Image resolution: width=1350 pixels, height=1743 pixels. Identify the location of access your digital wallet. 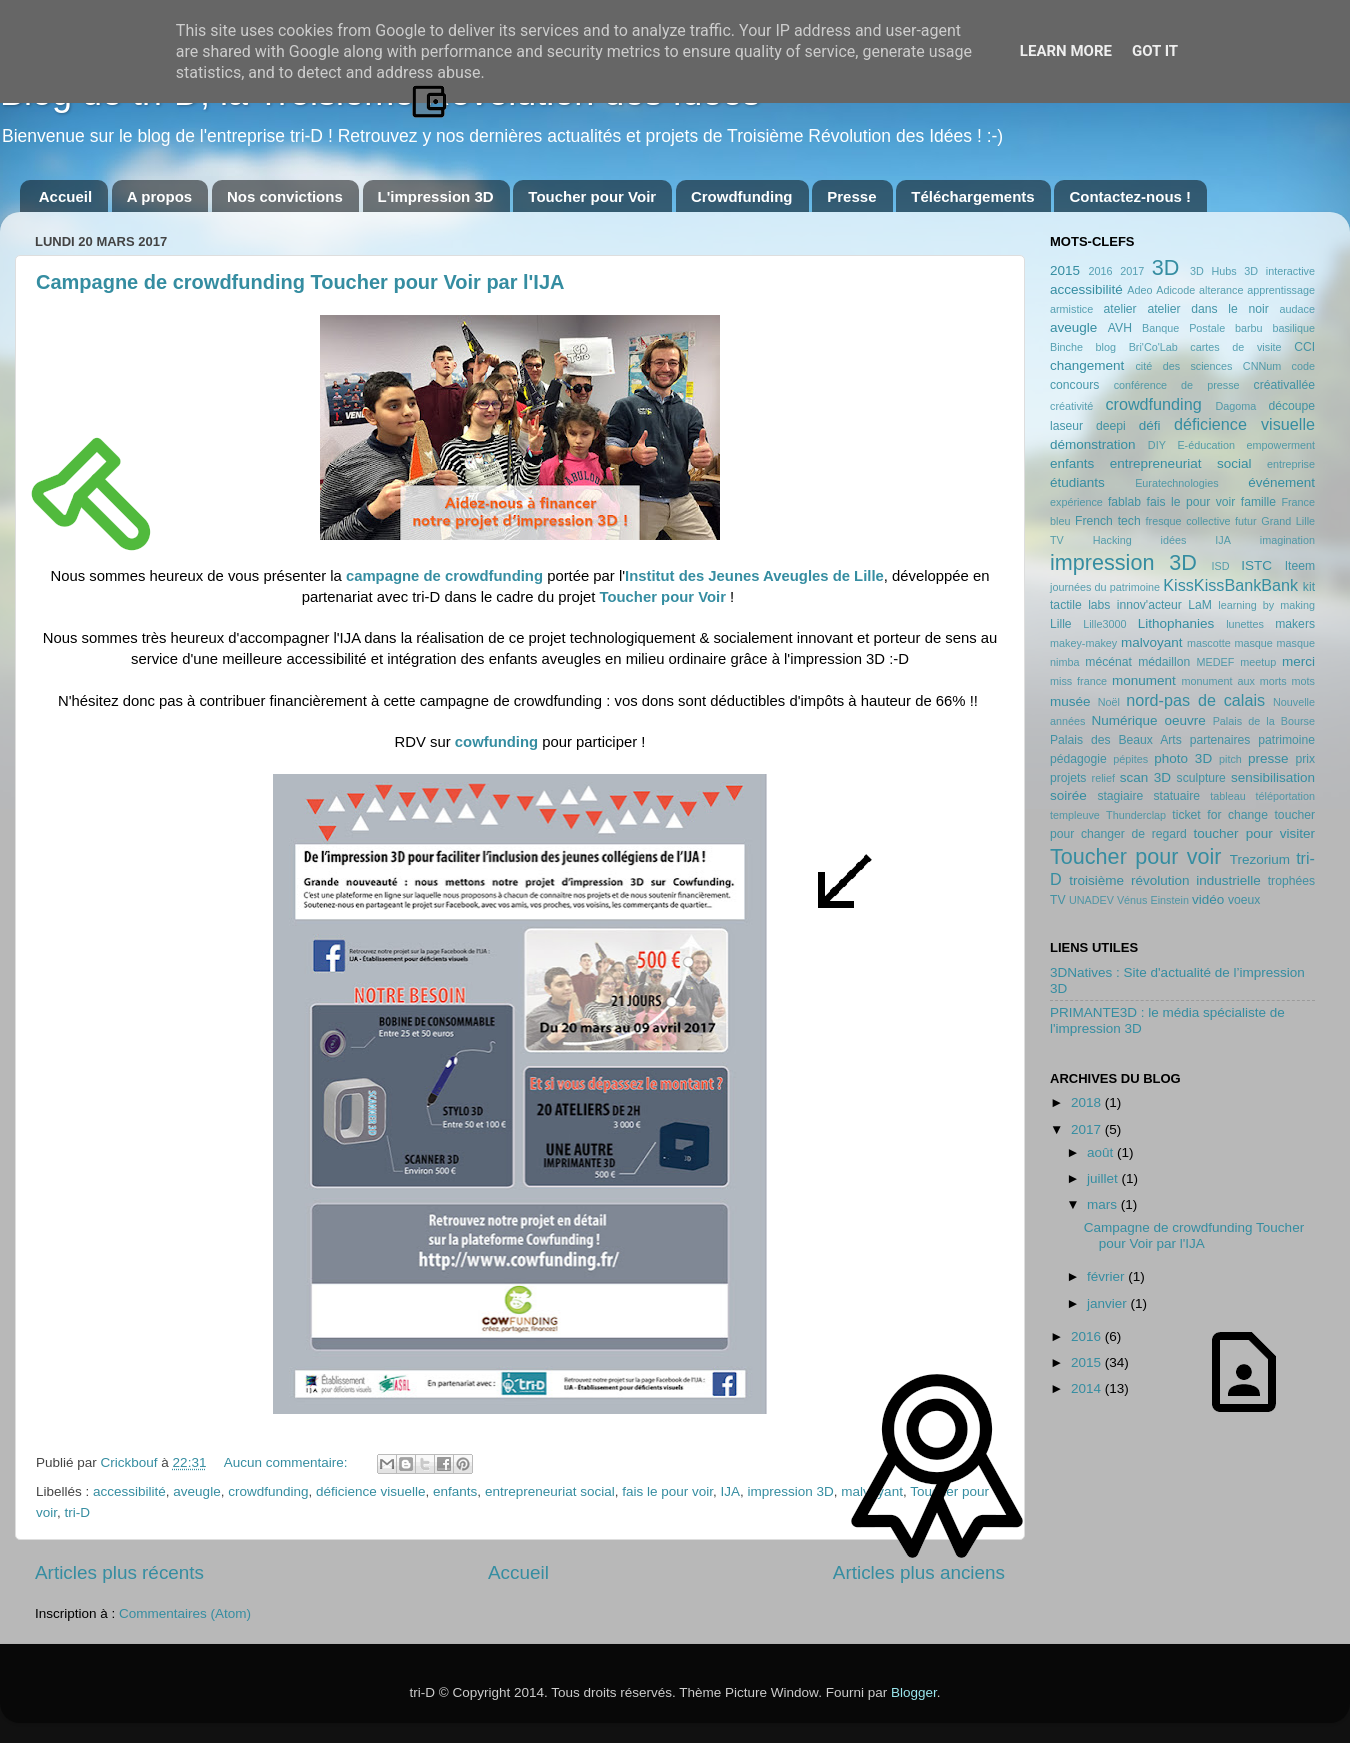
(428, 101).